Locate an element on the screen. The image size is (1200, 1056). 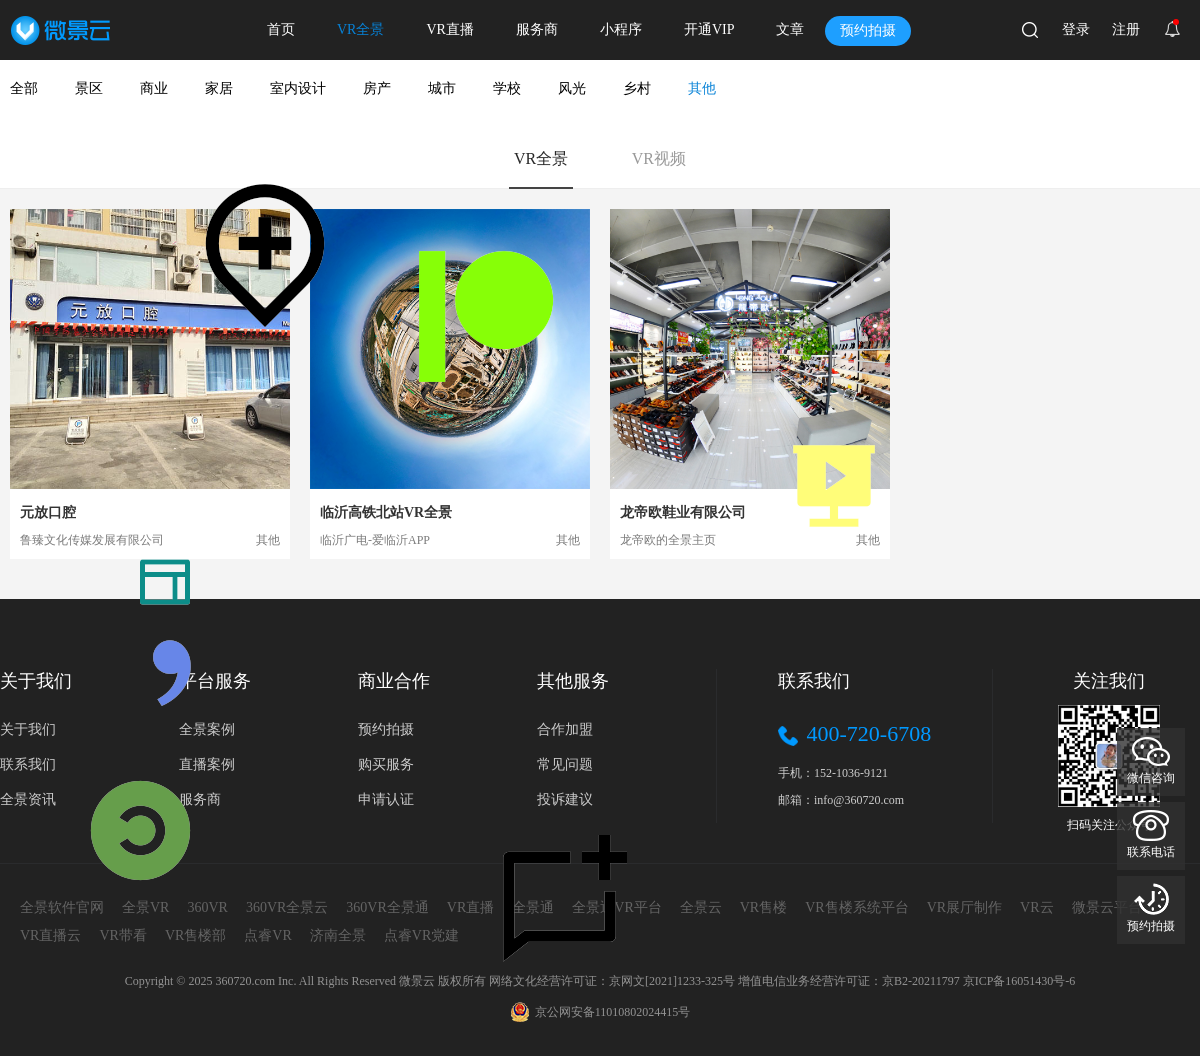
insert a closing quotation mark is located at coordinates (171, 671).